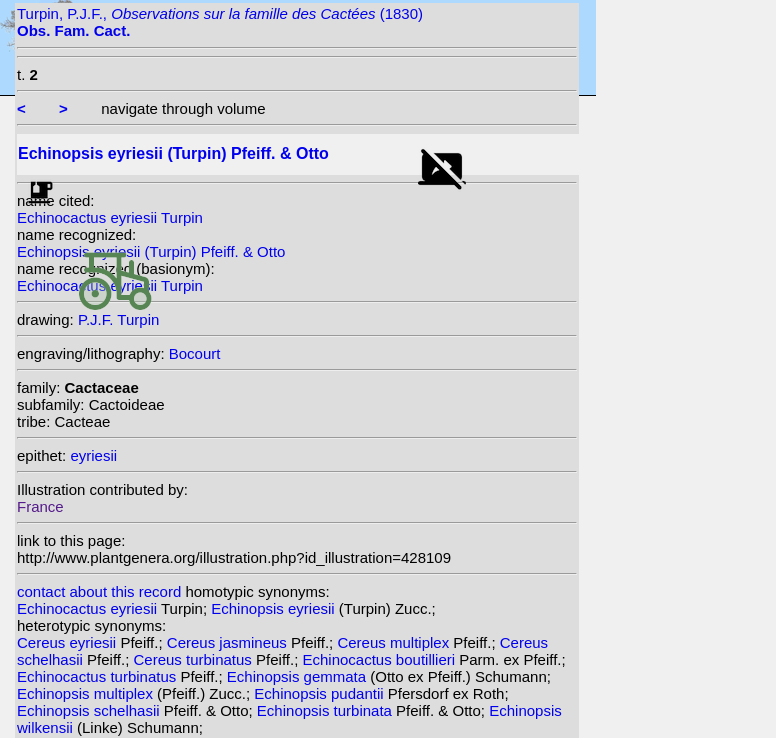 Image resolution: width=776 pixels, height=738 pixels. What do you see at coordinates (442, 169) in the screenshot?
I see `stop sharing your screen` at bounding box center [442, 169].